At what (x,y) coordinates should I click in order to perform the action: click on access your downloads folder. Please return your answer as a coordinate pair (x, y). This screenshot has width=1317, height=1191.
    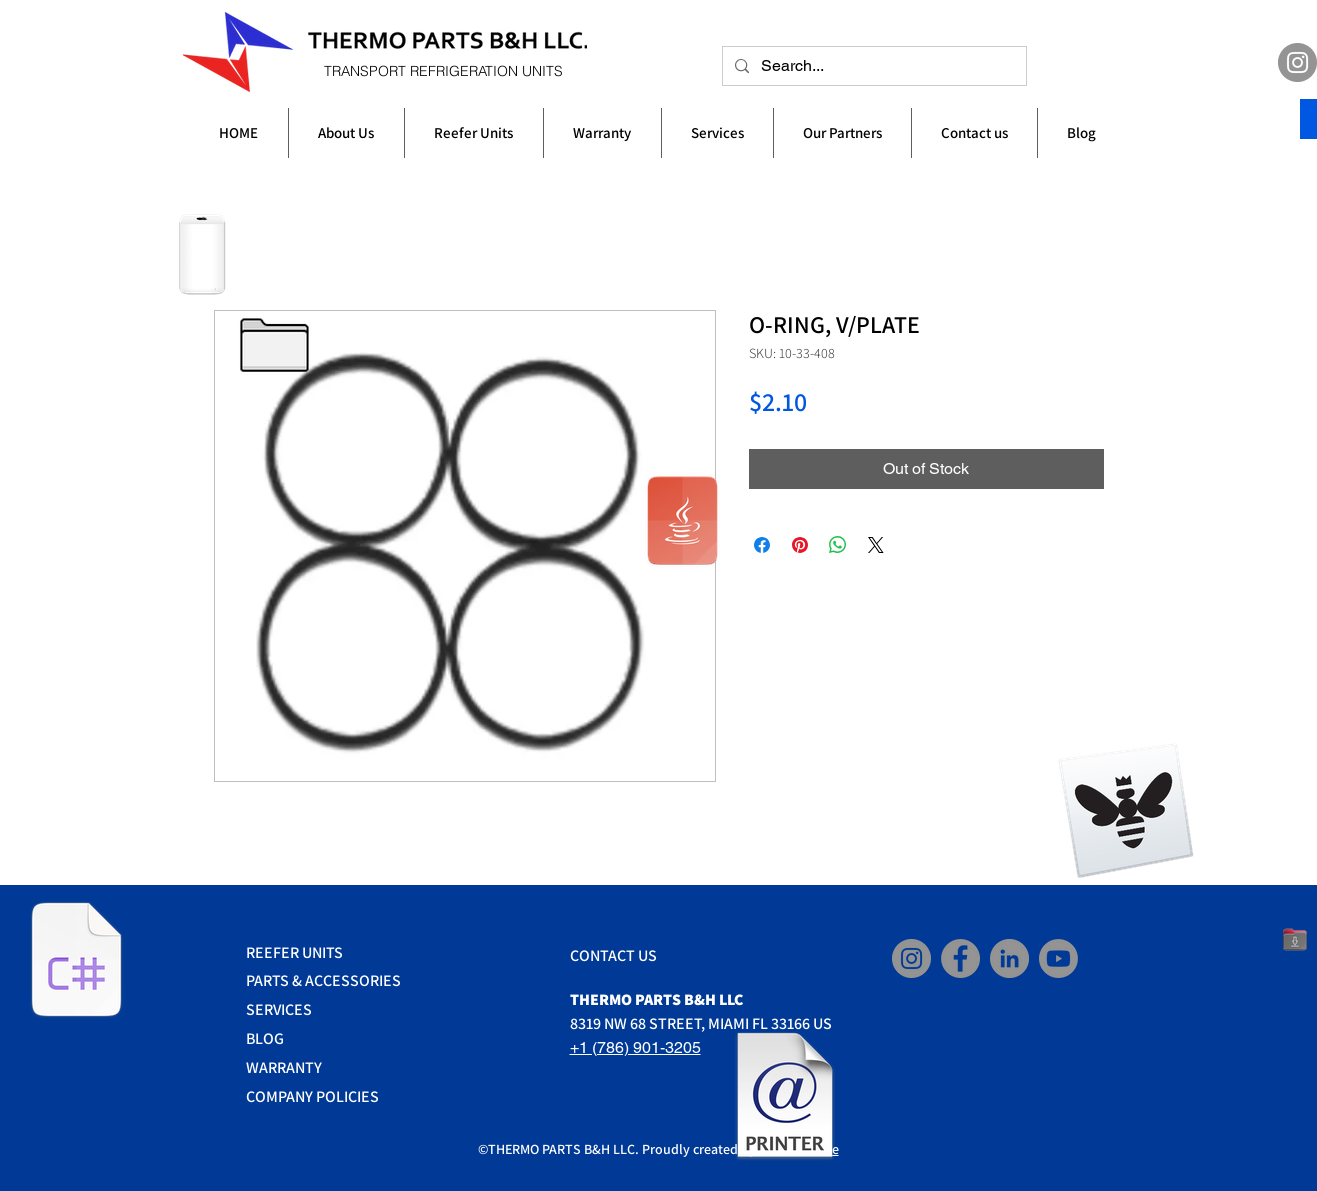
    Looking at the image, I should click on (1295, 939).